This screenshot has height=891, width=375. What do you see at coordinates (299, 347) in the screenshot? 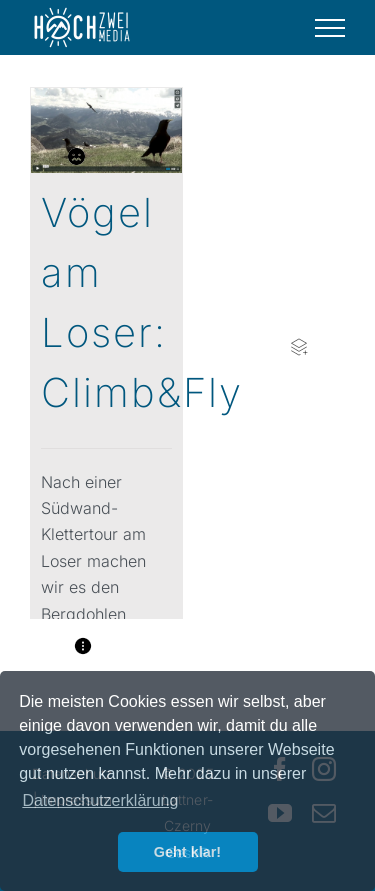
I see `add a new layer to the stack` at bounding box center [299, 347].